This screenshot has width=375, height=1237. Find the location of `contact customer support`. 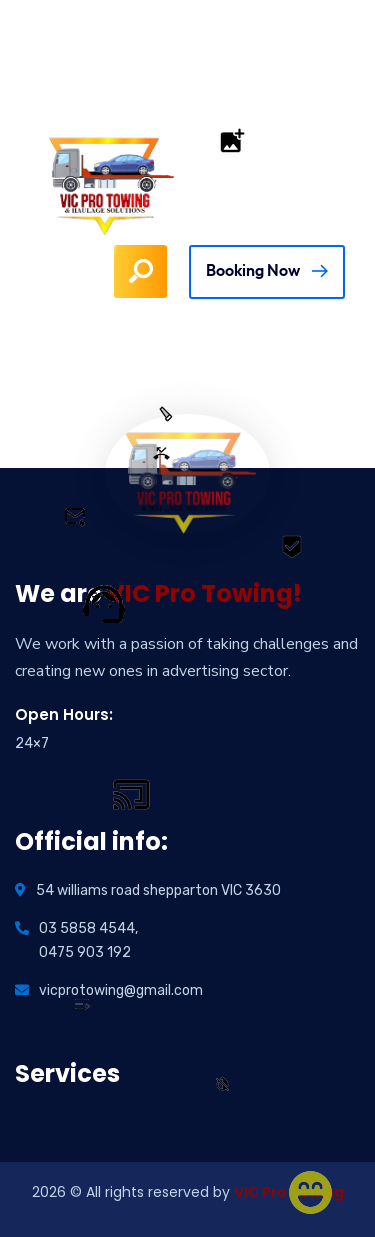

contact customer support is located at coordinates (104, 604).